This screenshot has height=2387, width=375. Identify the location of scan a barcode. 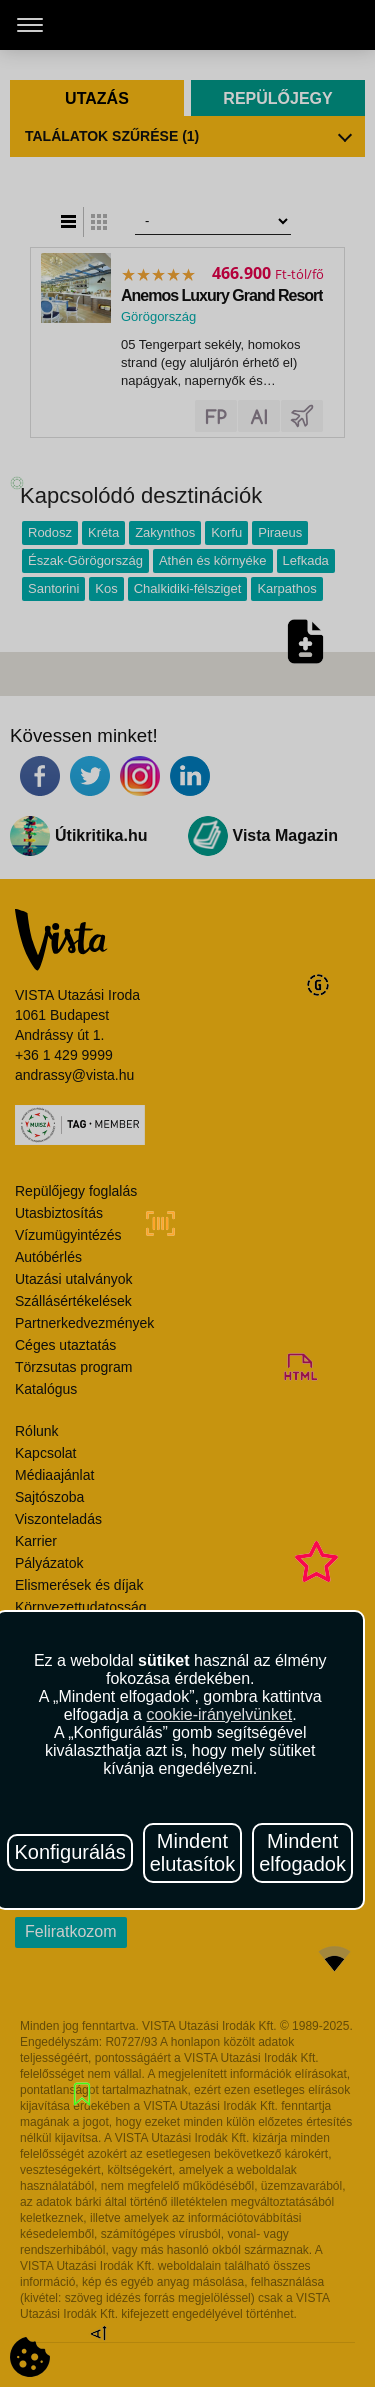
(160, 1223).